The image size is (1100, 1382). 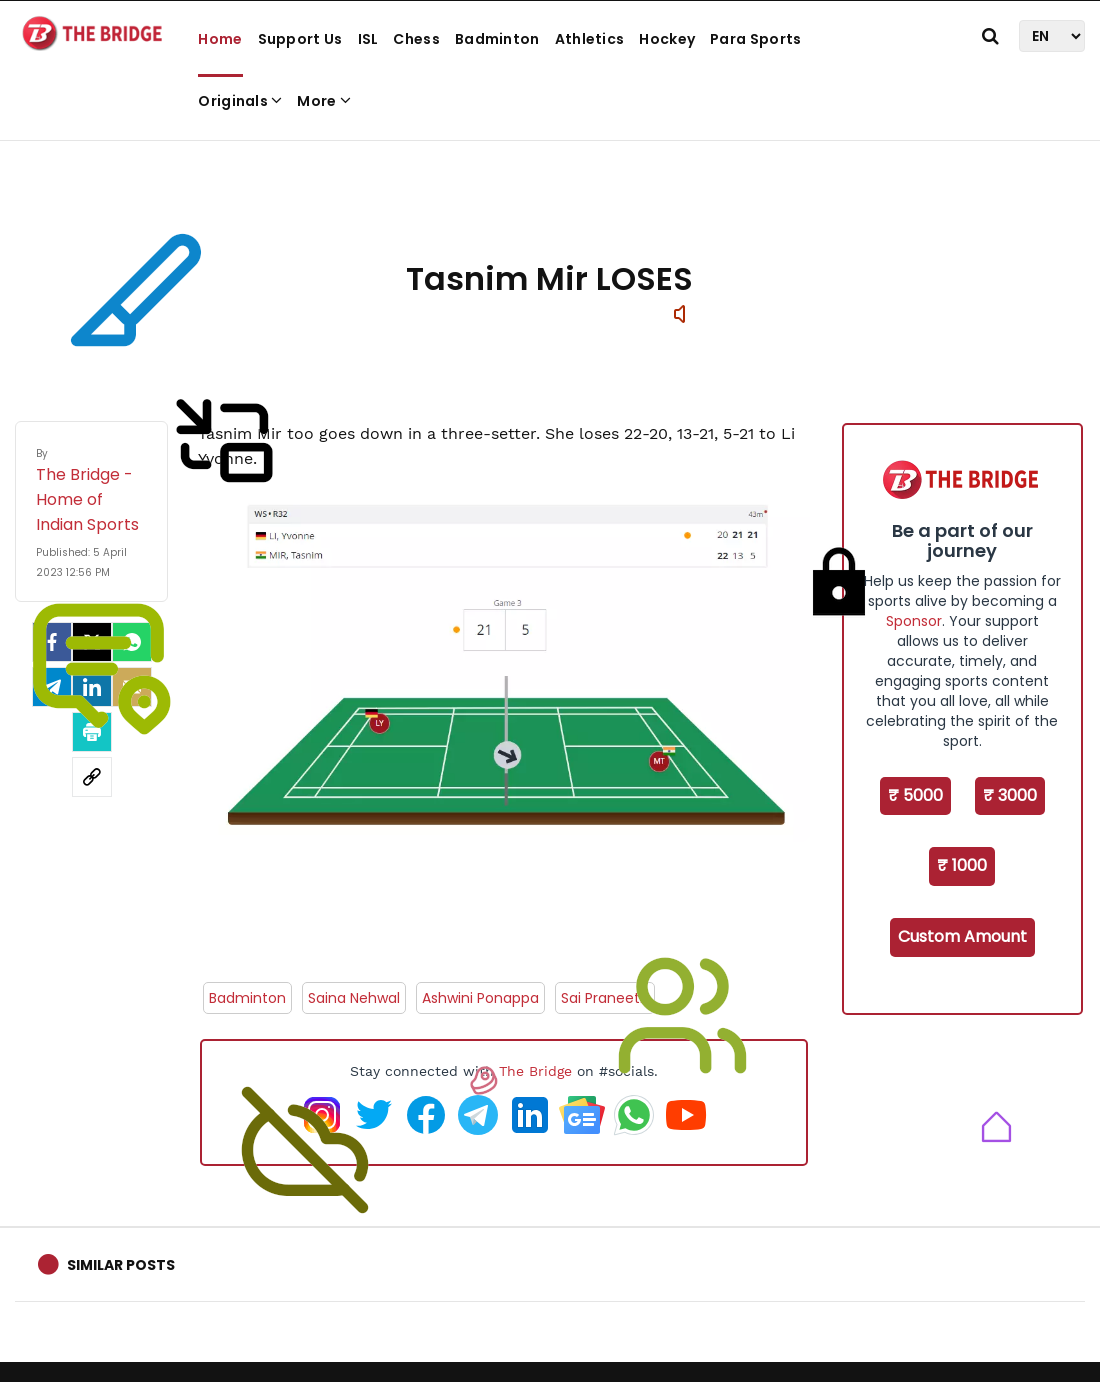 I want to click on lock or secure this item, so click(x=839, y=583).